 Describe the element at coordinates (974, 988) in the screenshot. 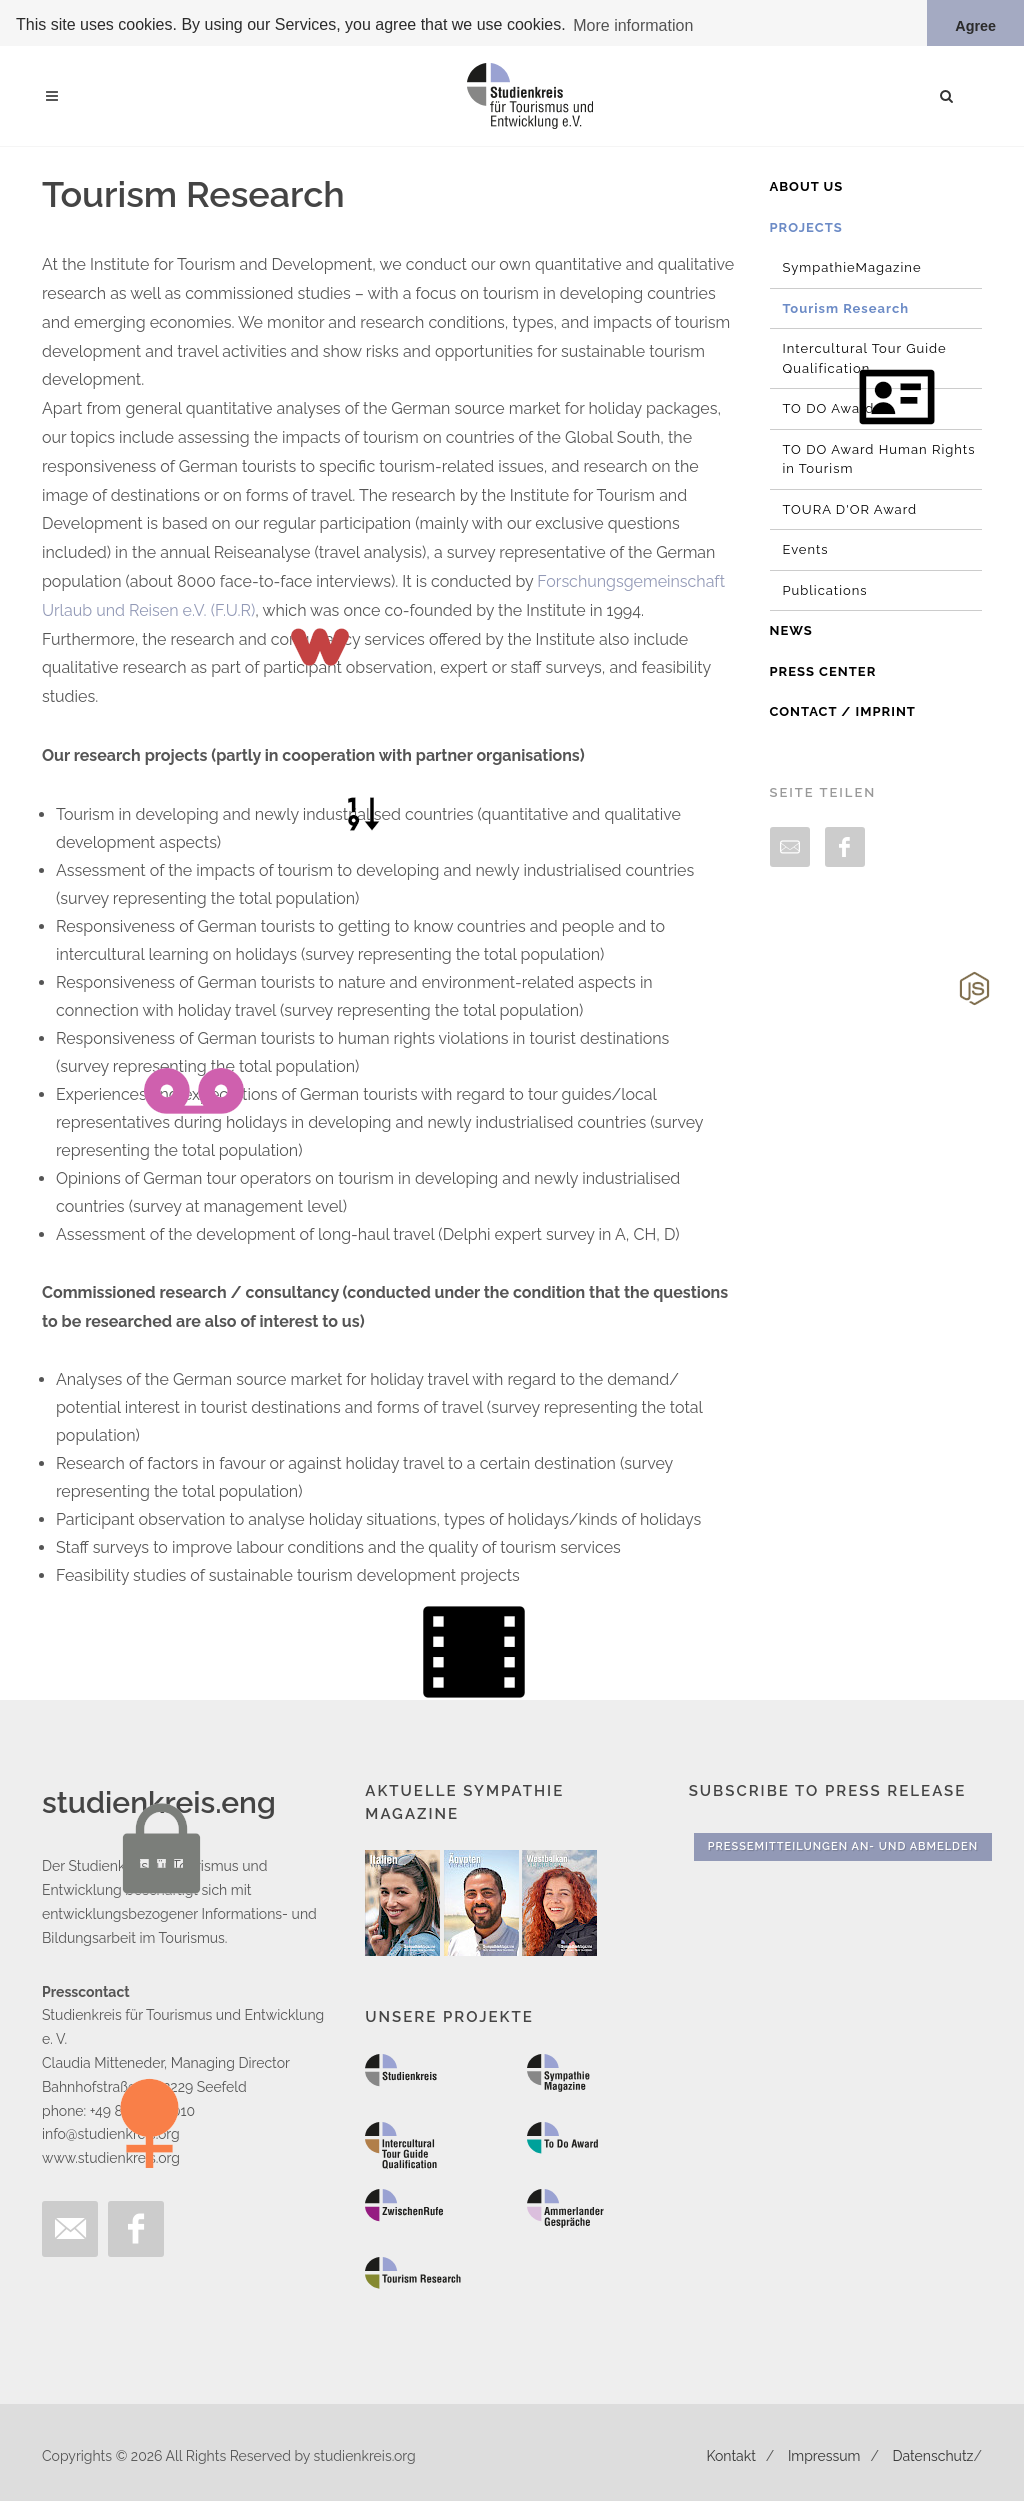

I see `Node.js runtime environment logo` at that location.